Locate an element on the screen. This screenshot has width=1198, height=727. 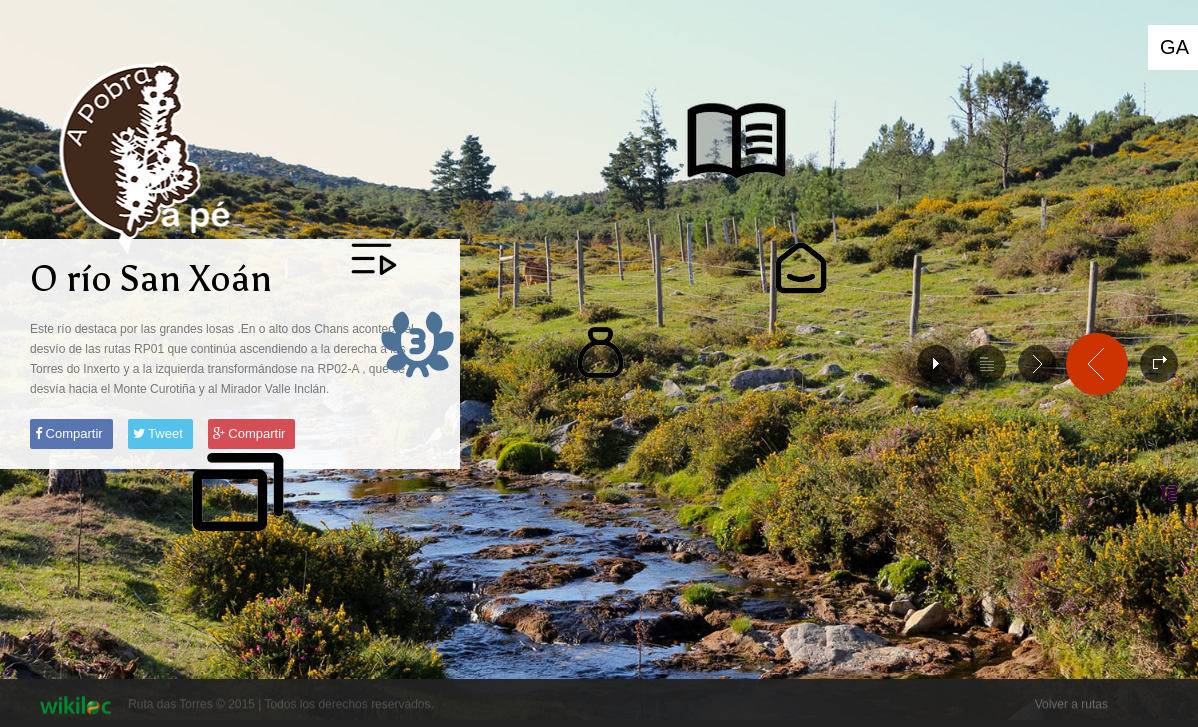
indicates third place ranking or bronze medal status is located at coordinates (417, 344).